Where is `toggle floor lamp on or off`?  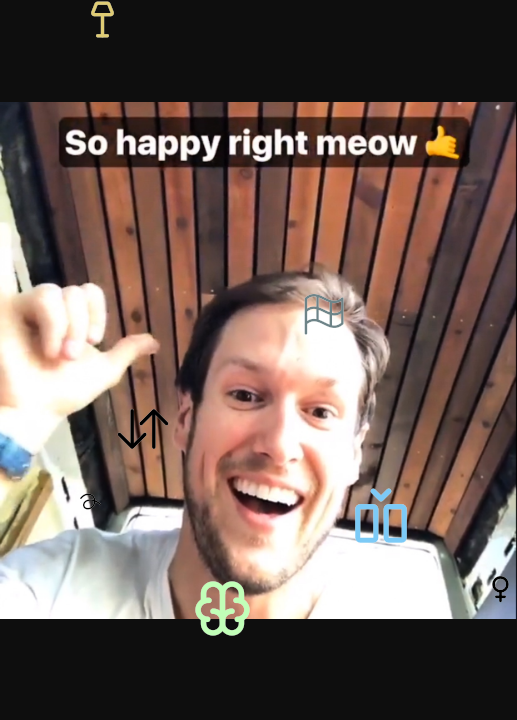 toggle floor lamp on or off is located at coordinates (102, 19).